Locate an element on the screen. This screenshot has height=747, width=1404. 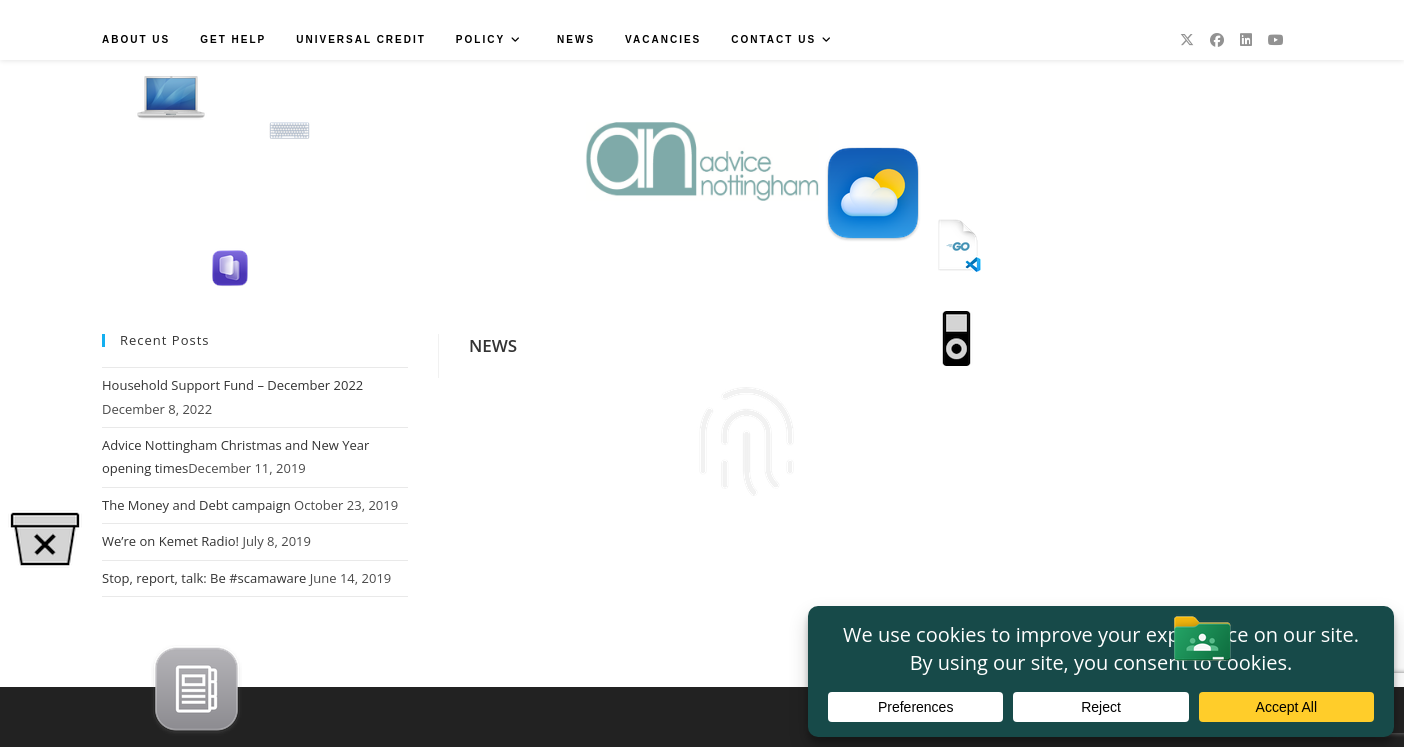
open the weather app is located at coordinates (873, 193).